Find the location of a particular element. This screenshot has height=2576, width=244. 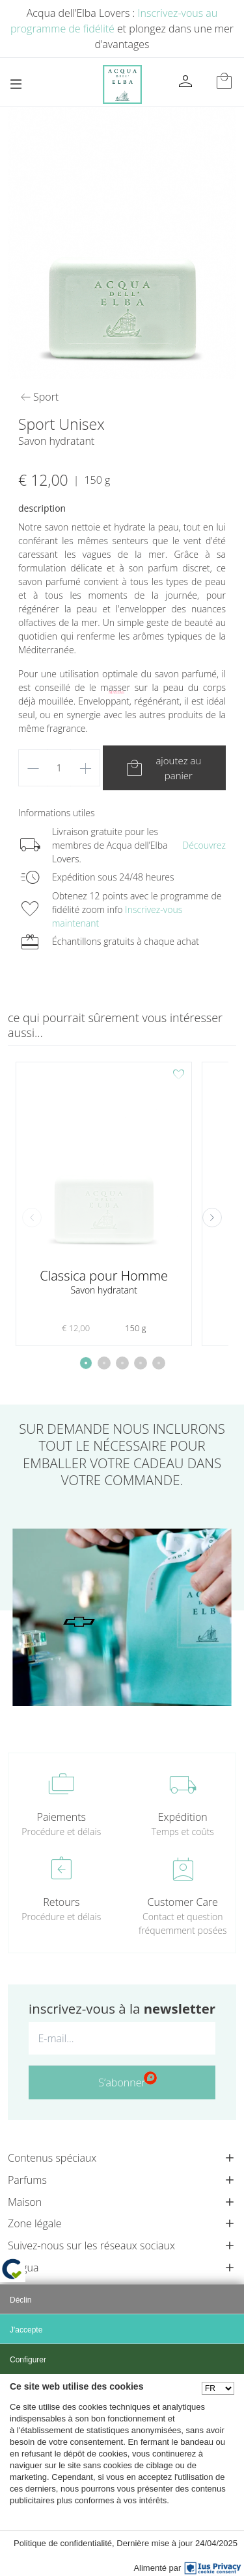

chevrolet brand logo is located at coordinates (79, 1621).